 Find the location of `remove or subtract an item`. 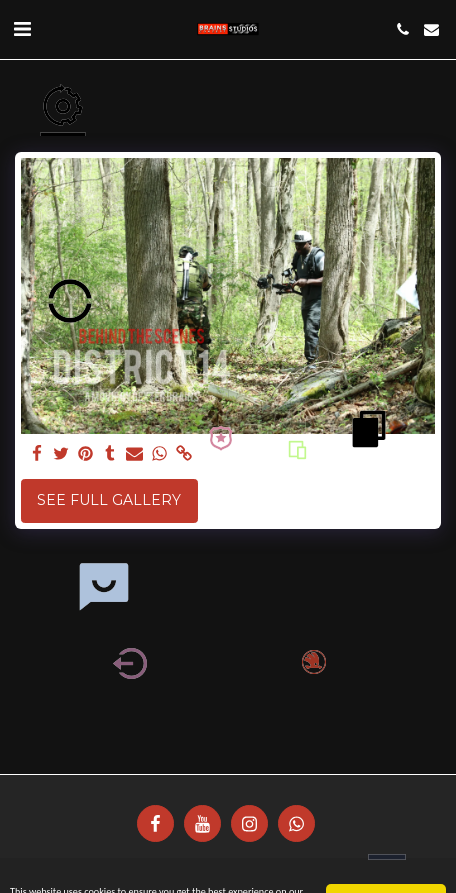

remove or subtract an item is located at coordinates (387, 857).